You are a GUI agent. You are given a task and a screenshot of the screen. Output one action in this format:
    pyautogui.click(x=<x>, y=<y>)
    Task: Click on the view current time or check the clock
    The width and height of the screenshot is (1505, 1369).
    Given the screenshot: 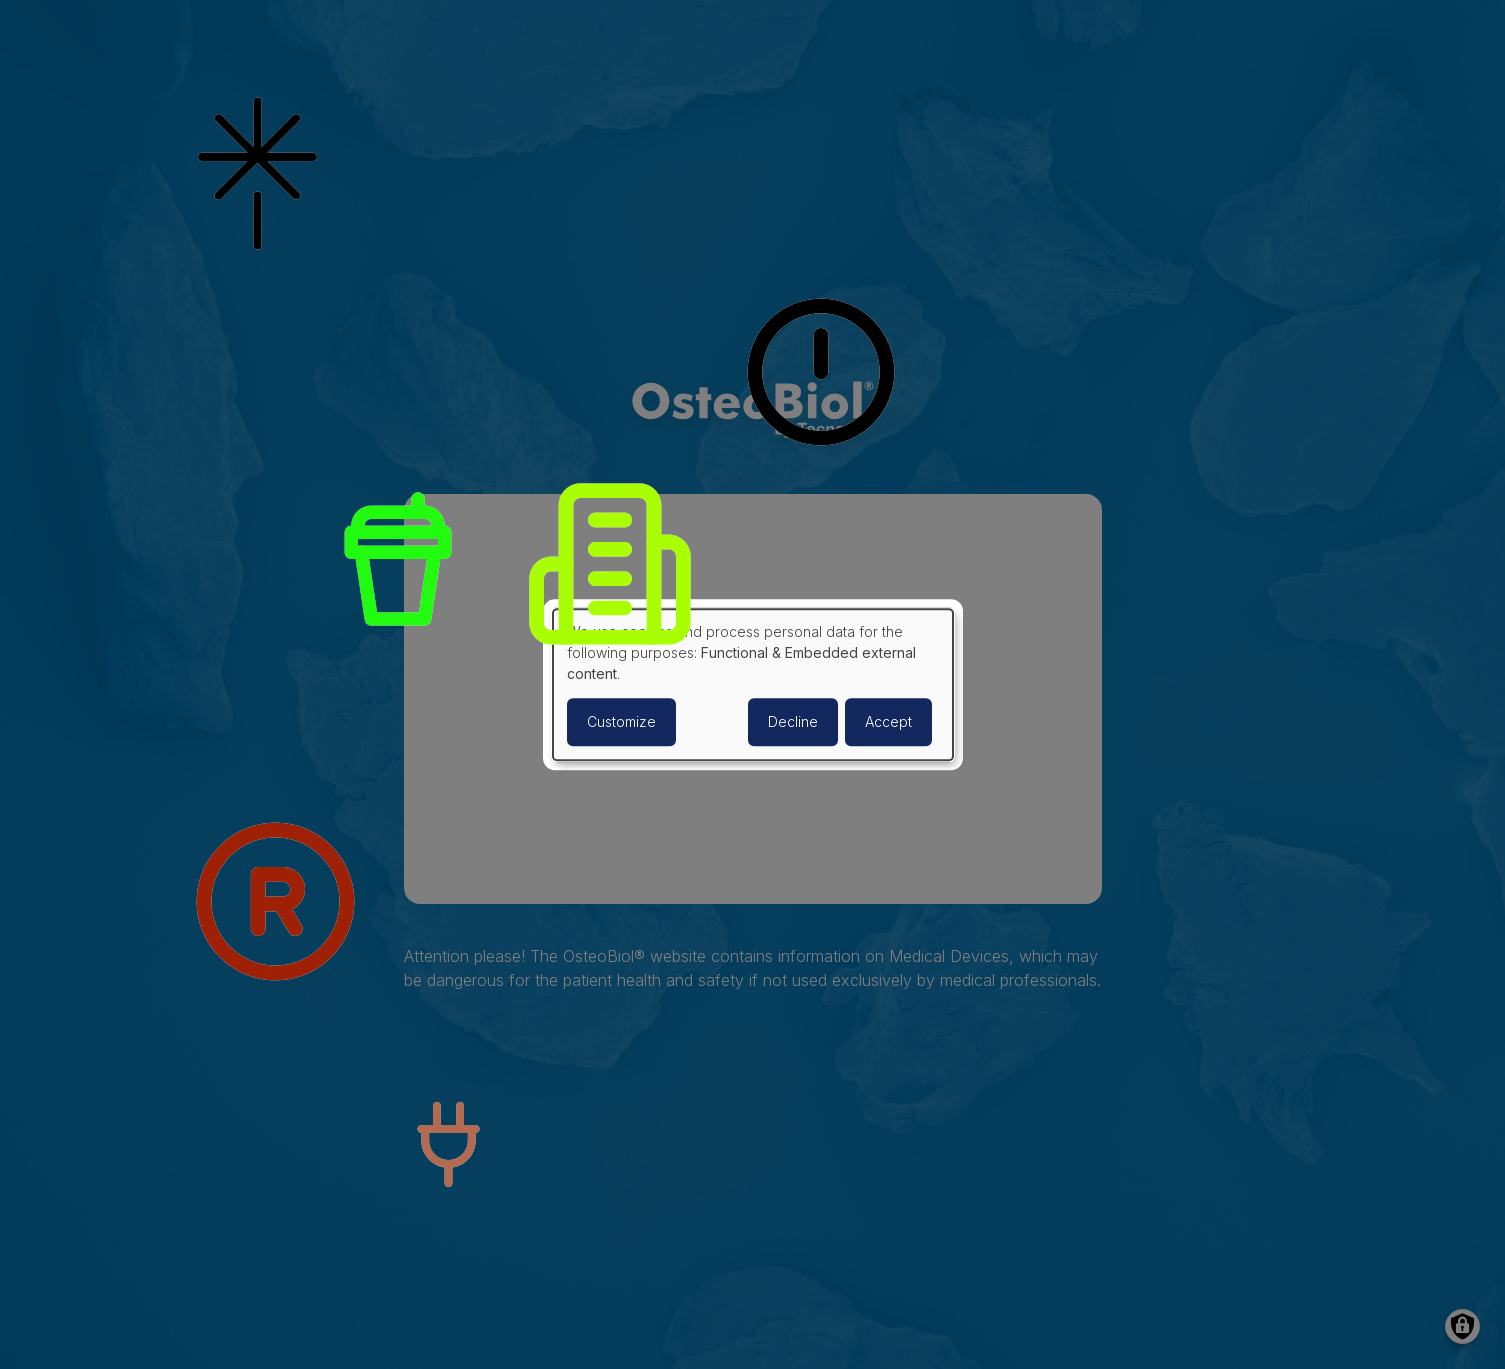 What is the action you would take?
    pyautogui.click(x=821, y=372)
    